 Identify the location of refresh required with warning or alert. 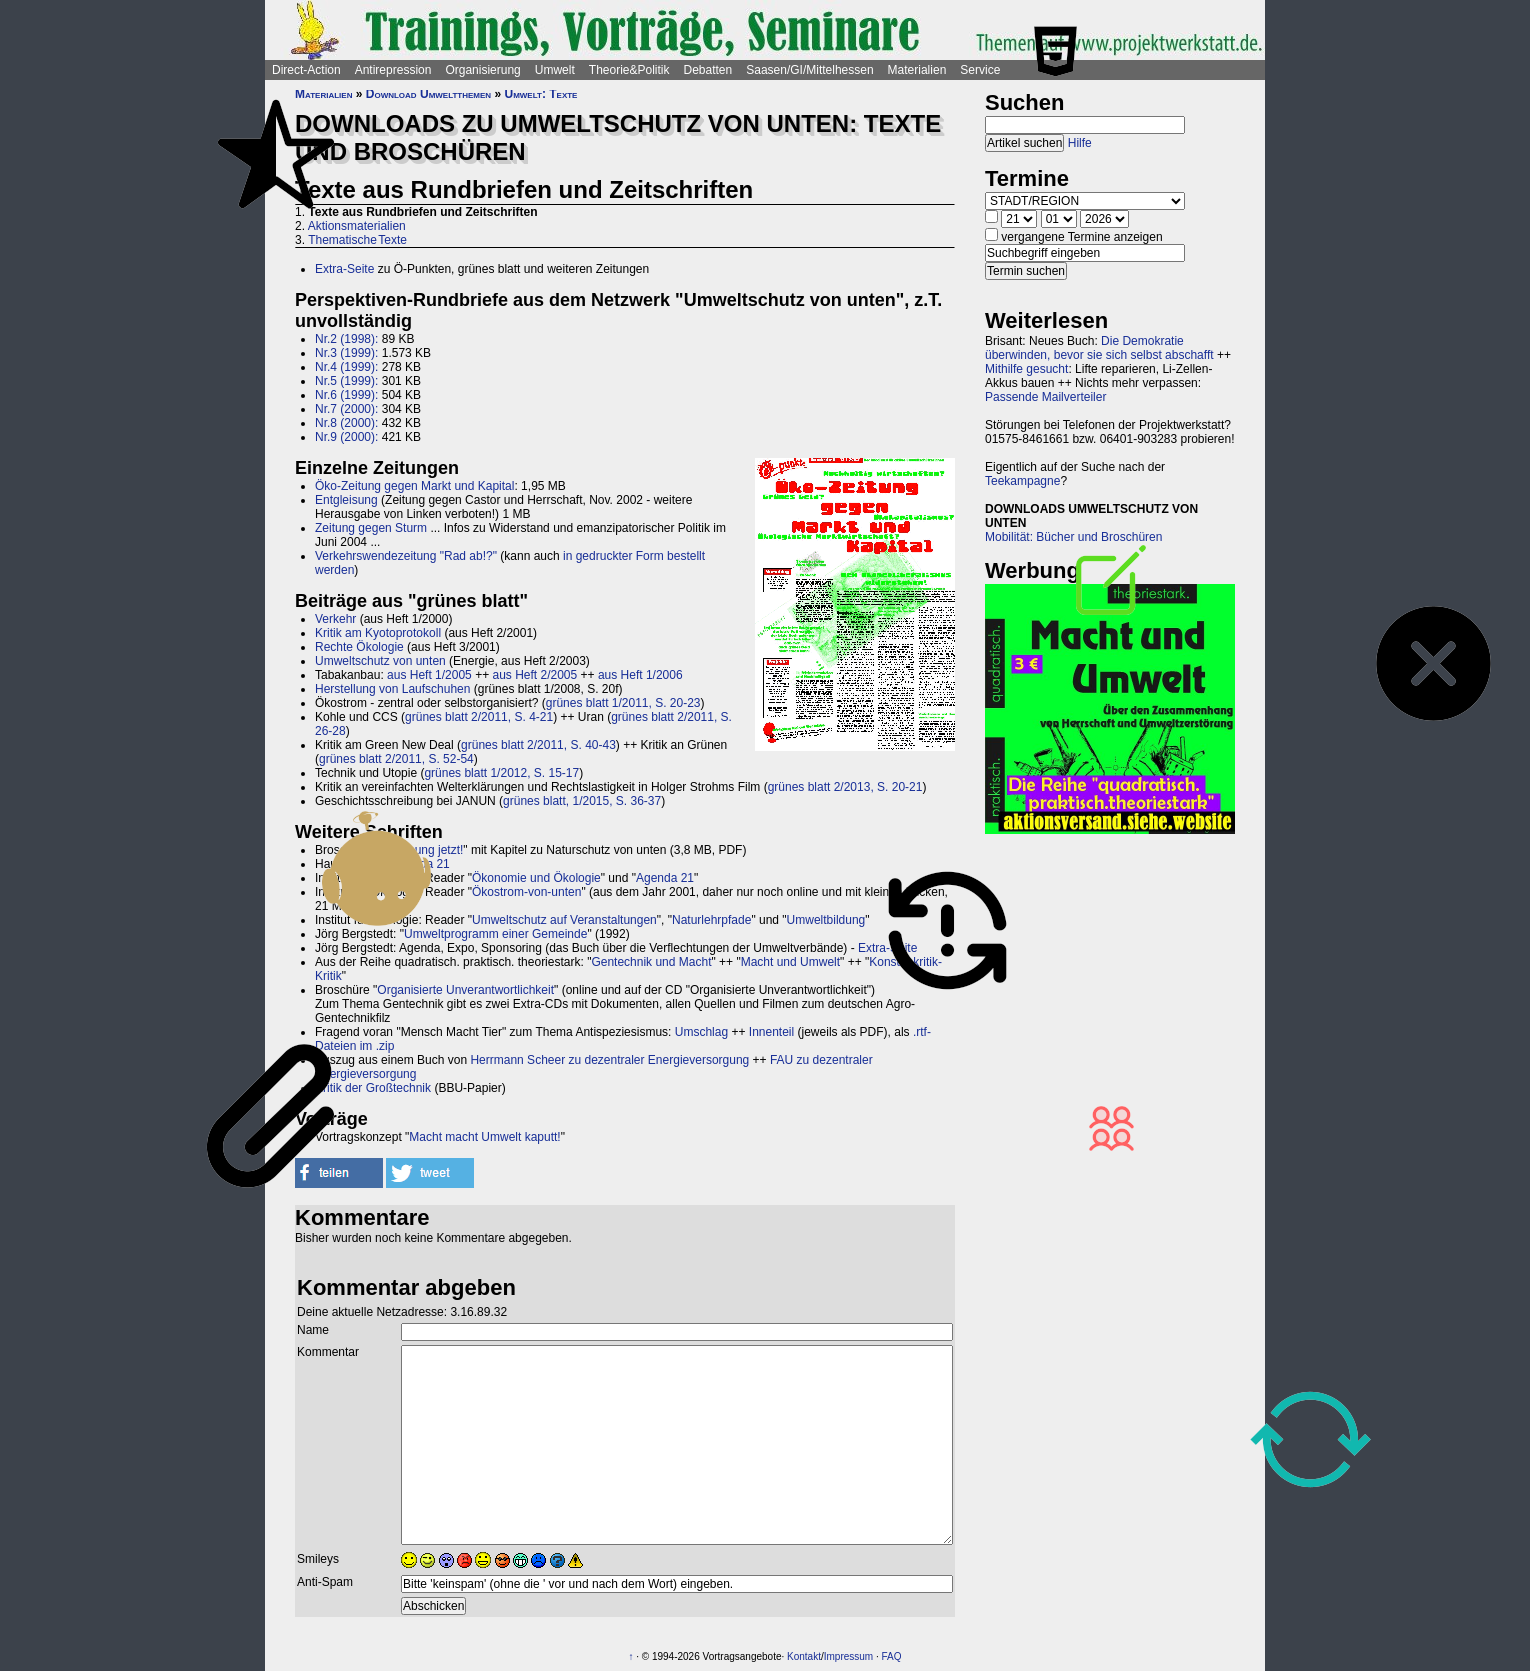
(947, 930).